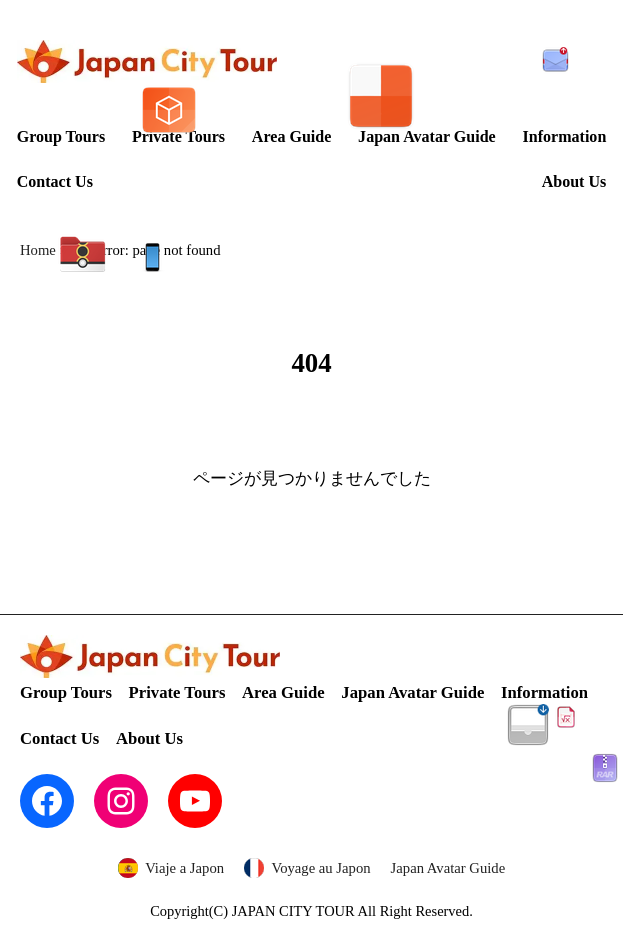 The height and width of the screenshot is (944, 623). Describe the element at coordinates (528, 725) in the screenshot. I see `open your email inbox` at that location.